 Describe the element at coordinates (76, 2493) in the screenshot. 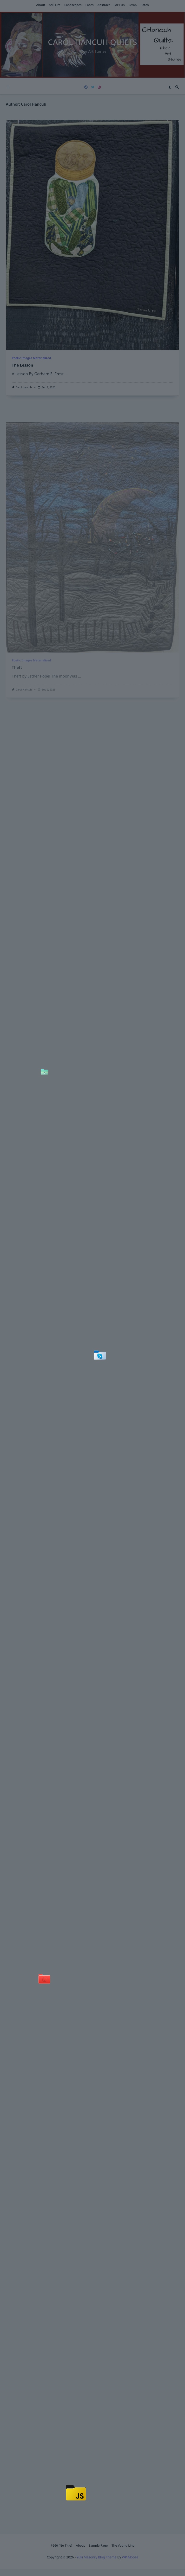

I see `open folder containing javascript files` at that location.